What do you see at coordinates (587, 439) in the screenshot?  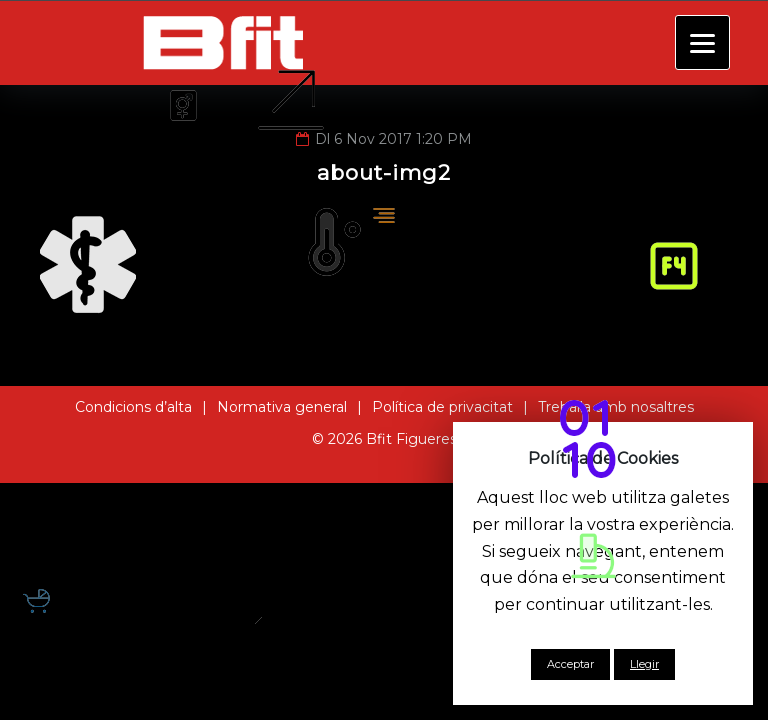 I see `view or edit binary data` at bounding box center [587, 439].